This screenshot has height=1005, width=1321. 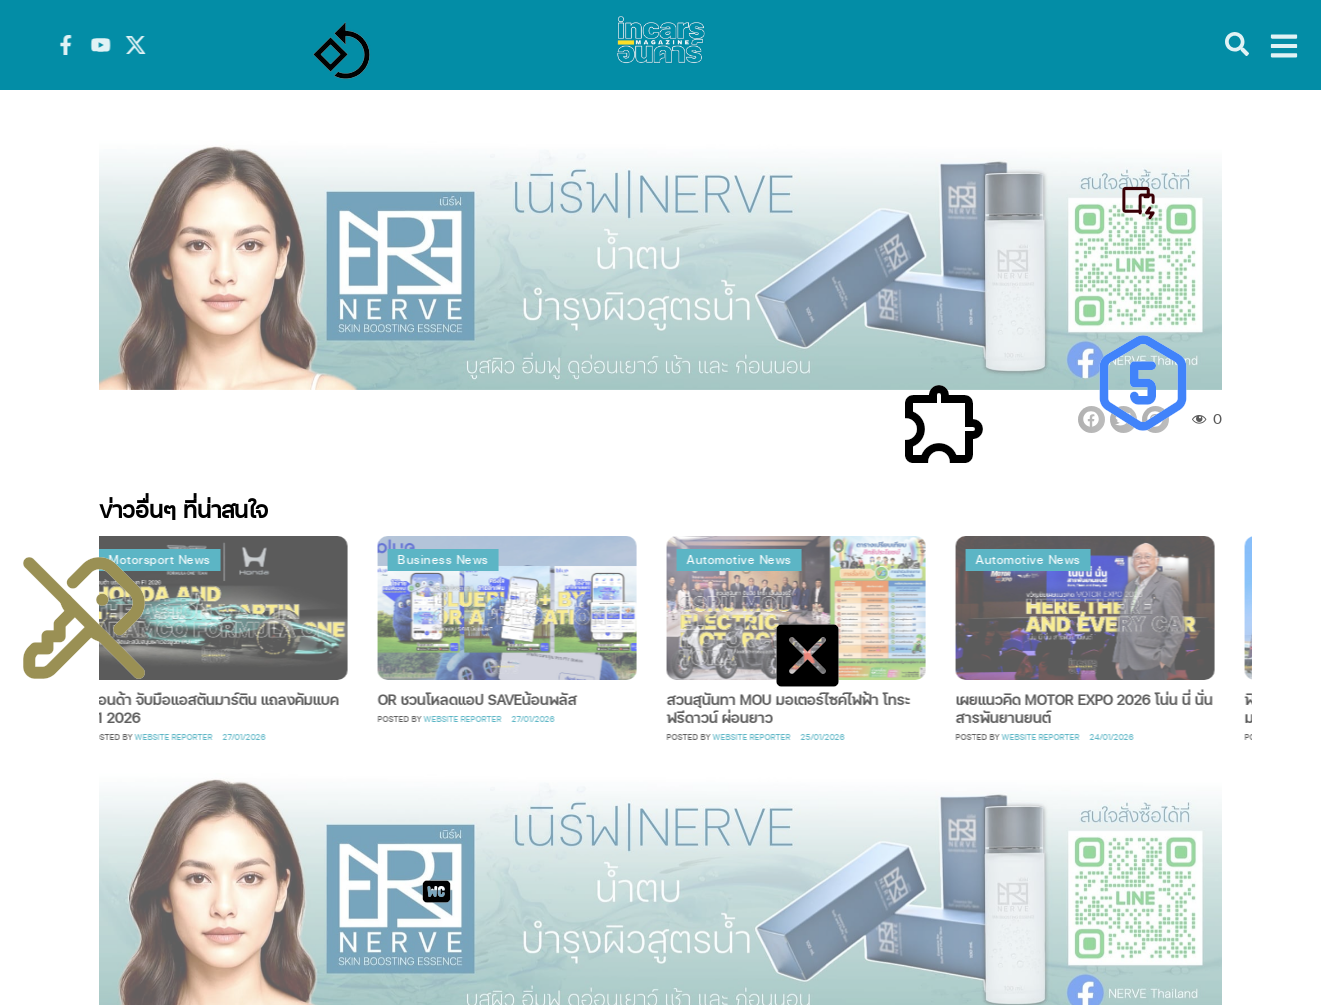 What do you see at coordinates (945, 423) in the screenshot?
I see `access browser extensions or add-ons` at bounding box center [945, 423].